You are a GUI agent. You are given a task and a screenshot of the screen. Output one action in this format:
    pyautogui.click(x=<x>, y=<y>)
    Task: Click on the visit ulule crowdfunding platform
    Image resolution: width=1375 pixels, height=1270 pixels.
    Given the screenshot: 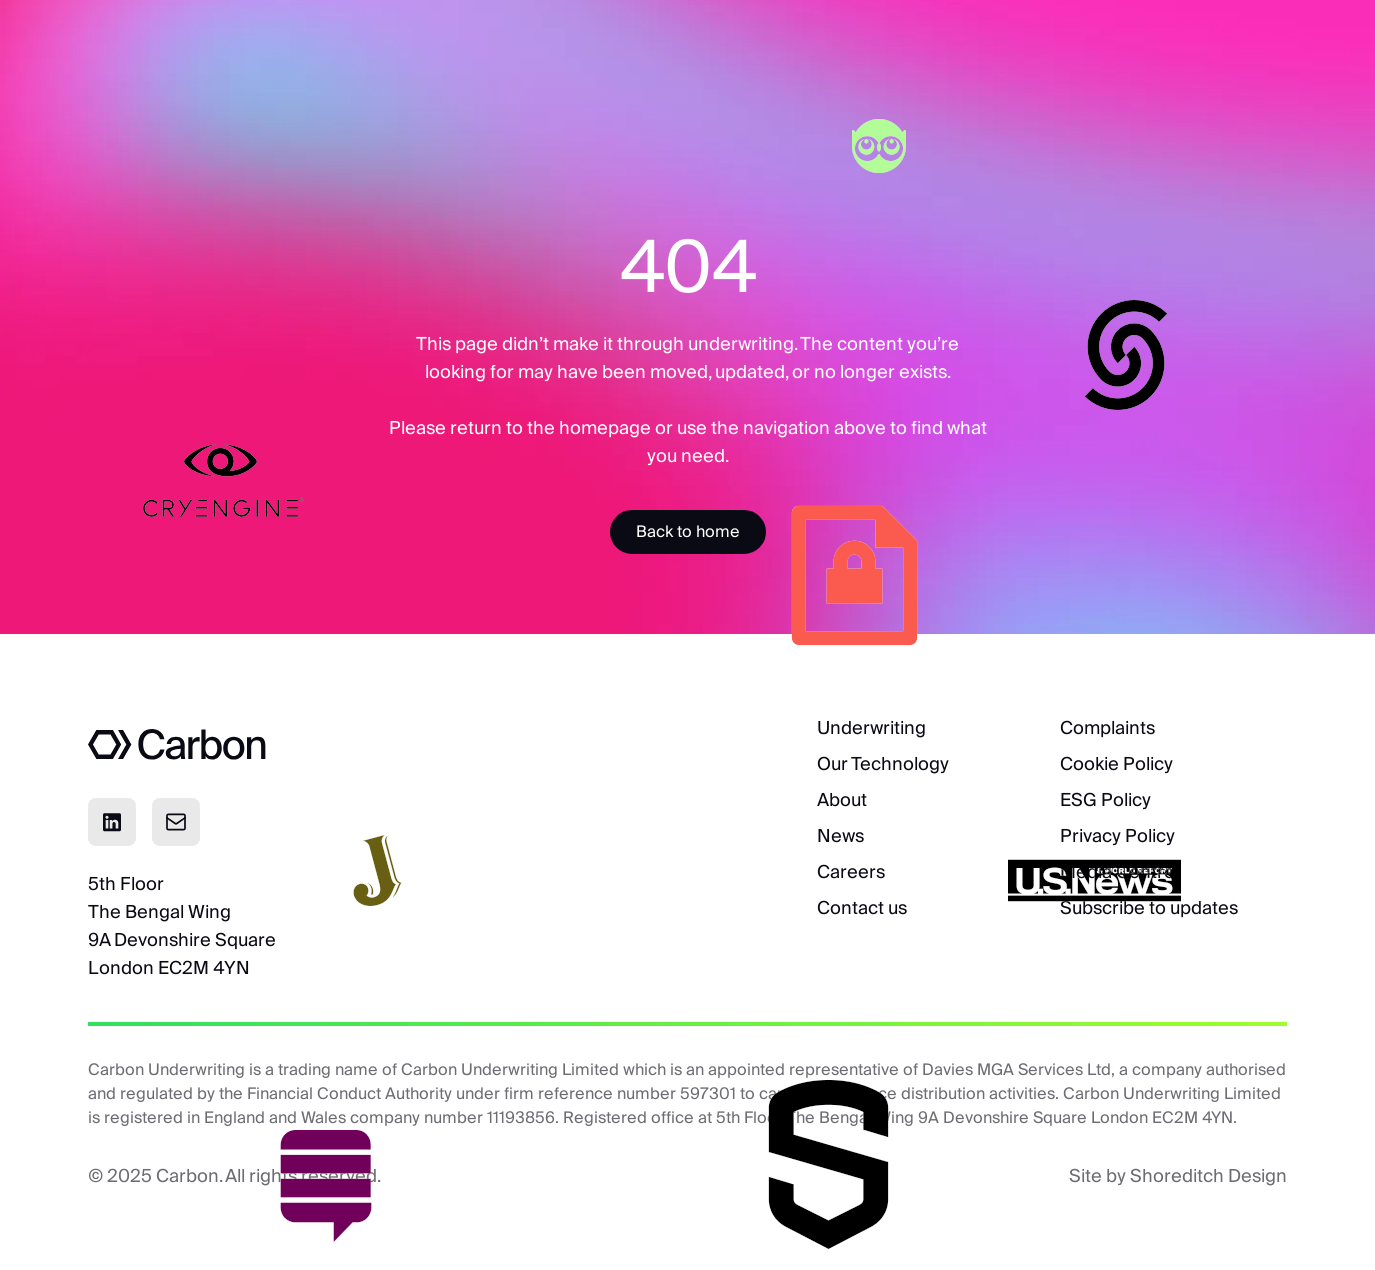 What is the action you would take?
    pyautogui.click(x=879, y=146)
    